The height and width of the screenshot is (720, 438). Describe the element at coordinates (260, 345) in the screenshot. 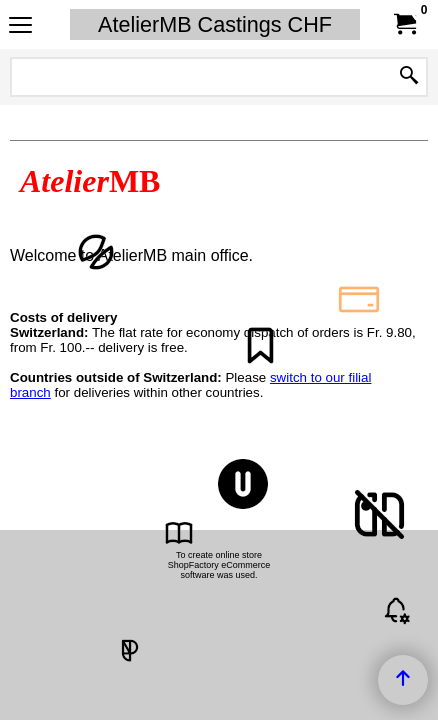

I see `save this item for later` at that location.